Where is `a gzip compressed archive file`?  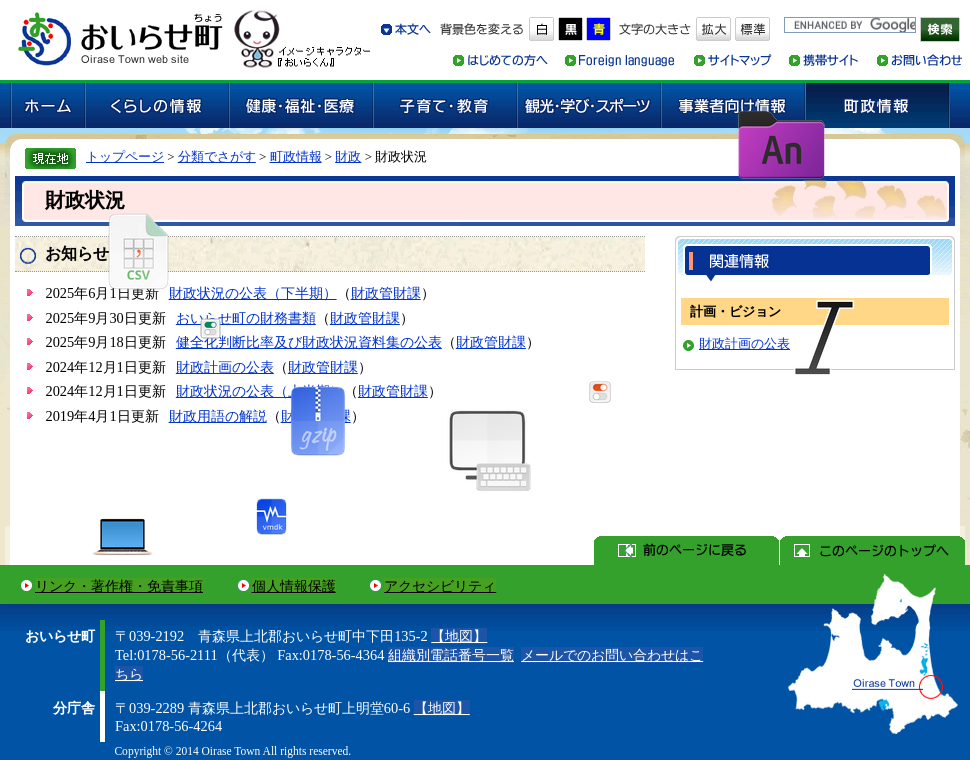
a gzip compressed archive file is located at coordinates (318, 421).